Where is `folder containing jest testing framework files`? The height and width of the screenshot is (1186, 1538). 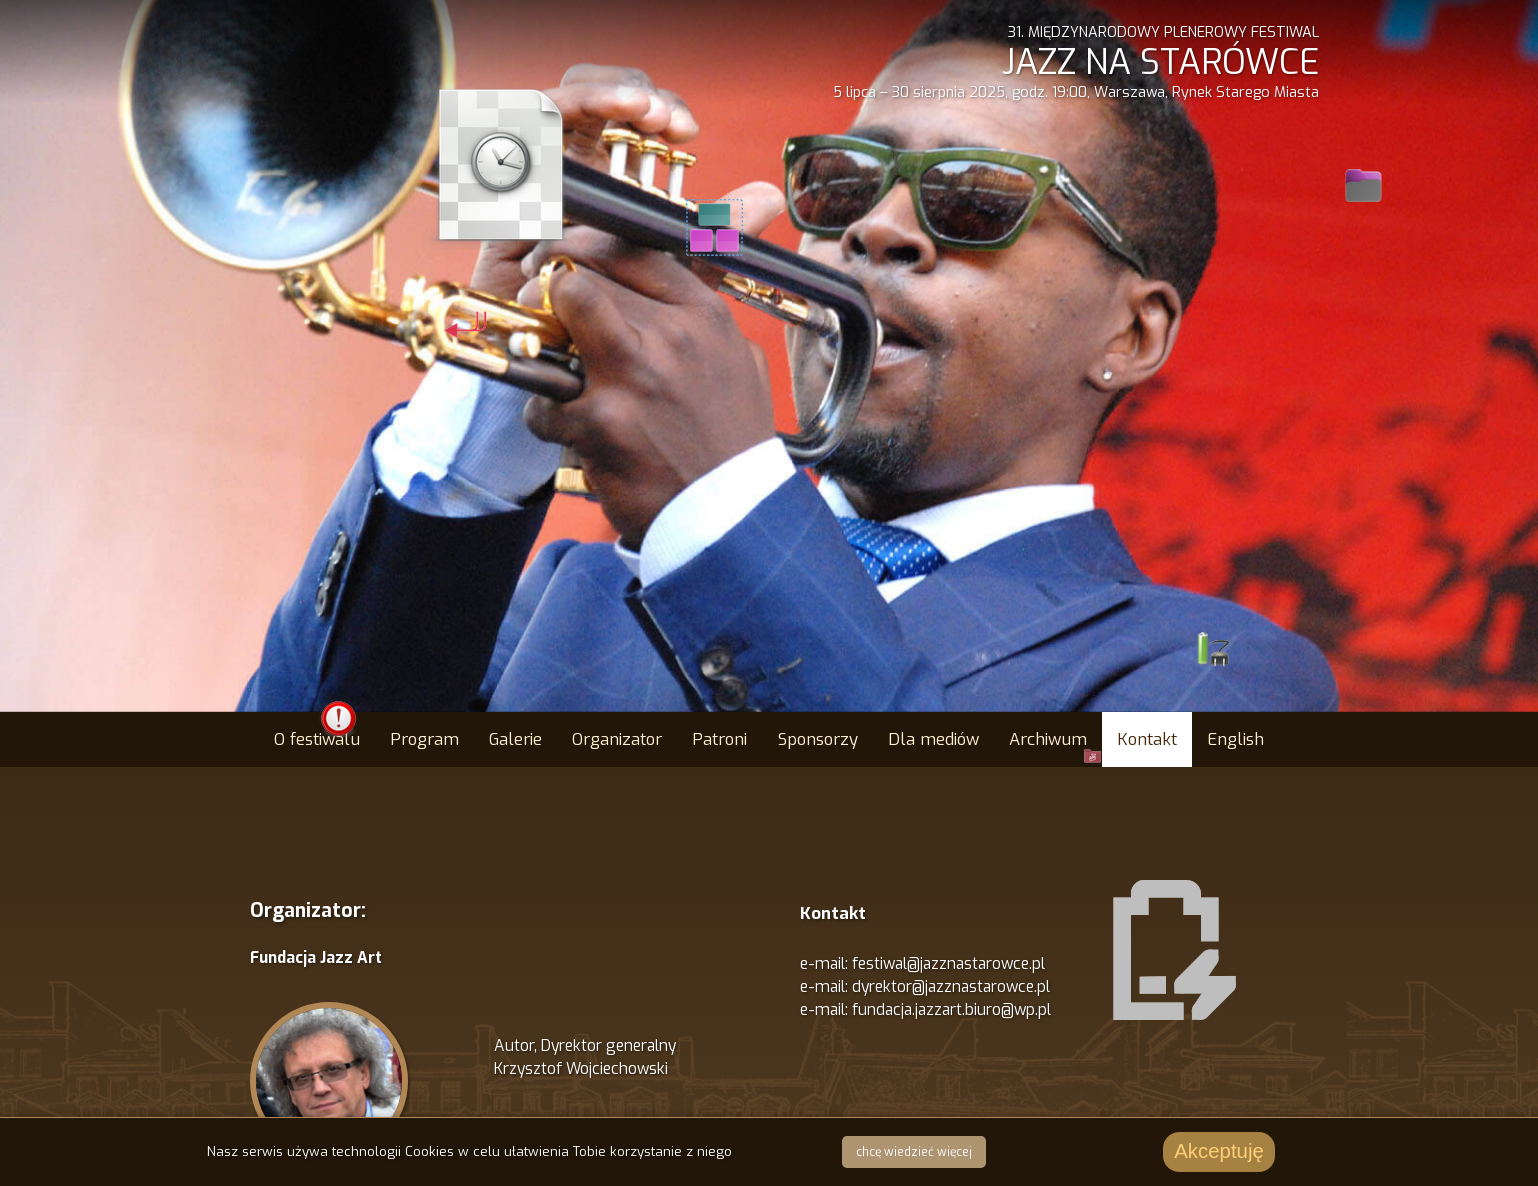
folder containing jest testing framework files is located at coordinates (1092, 756).